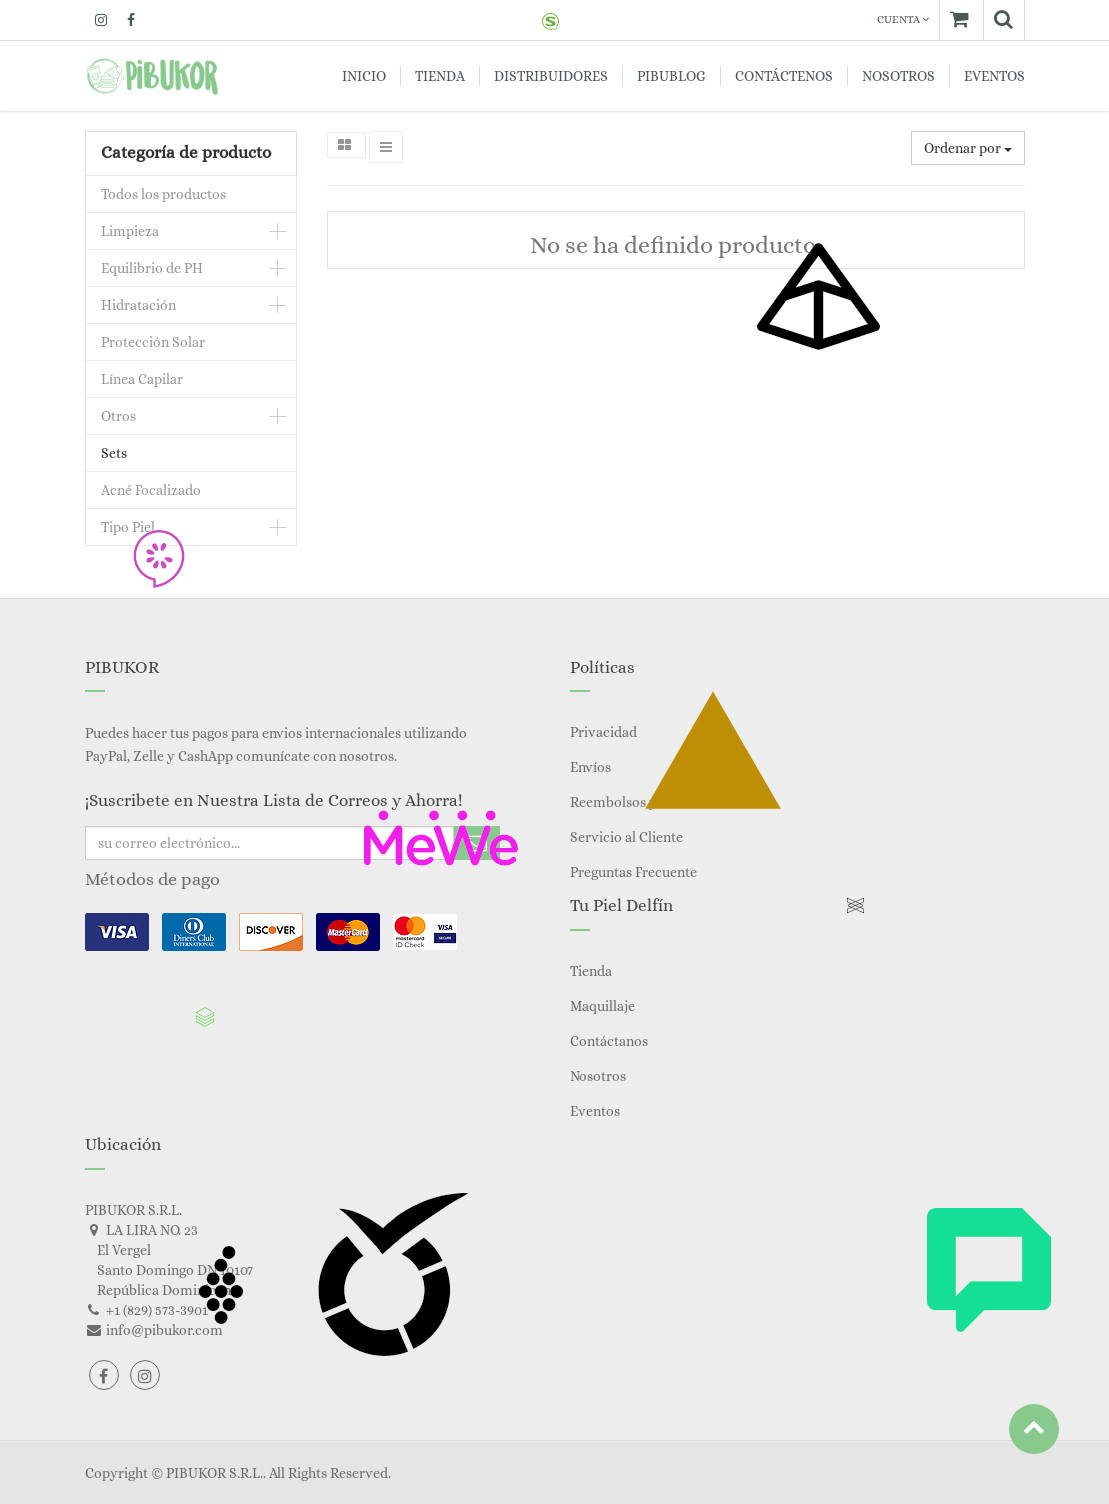 The image size is (1109, 1504). What do you see at coordinates (221, 1285) in the screenshot?
I see `open the Vivino wine app` at bounding box center [221, 1285].